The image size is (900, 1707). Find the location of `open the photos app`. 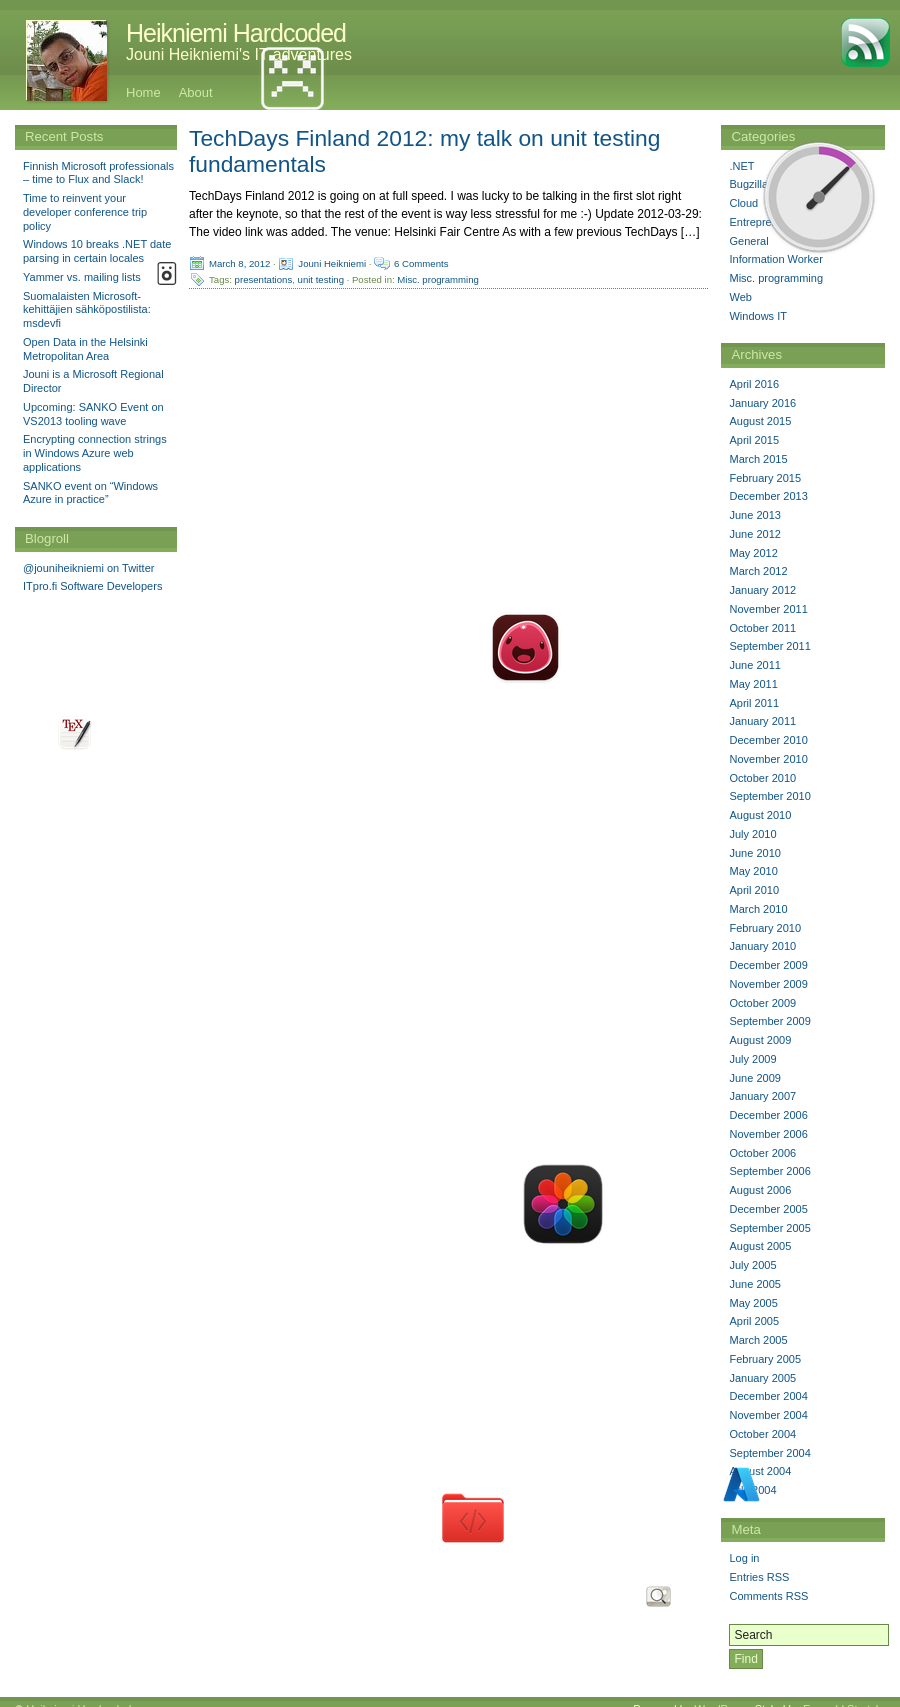

open the photos app is located at coordinates (563, 1204).